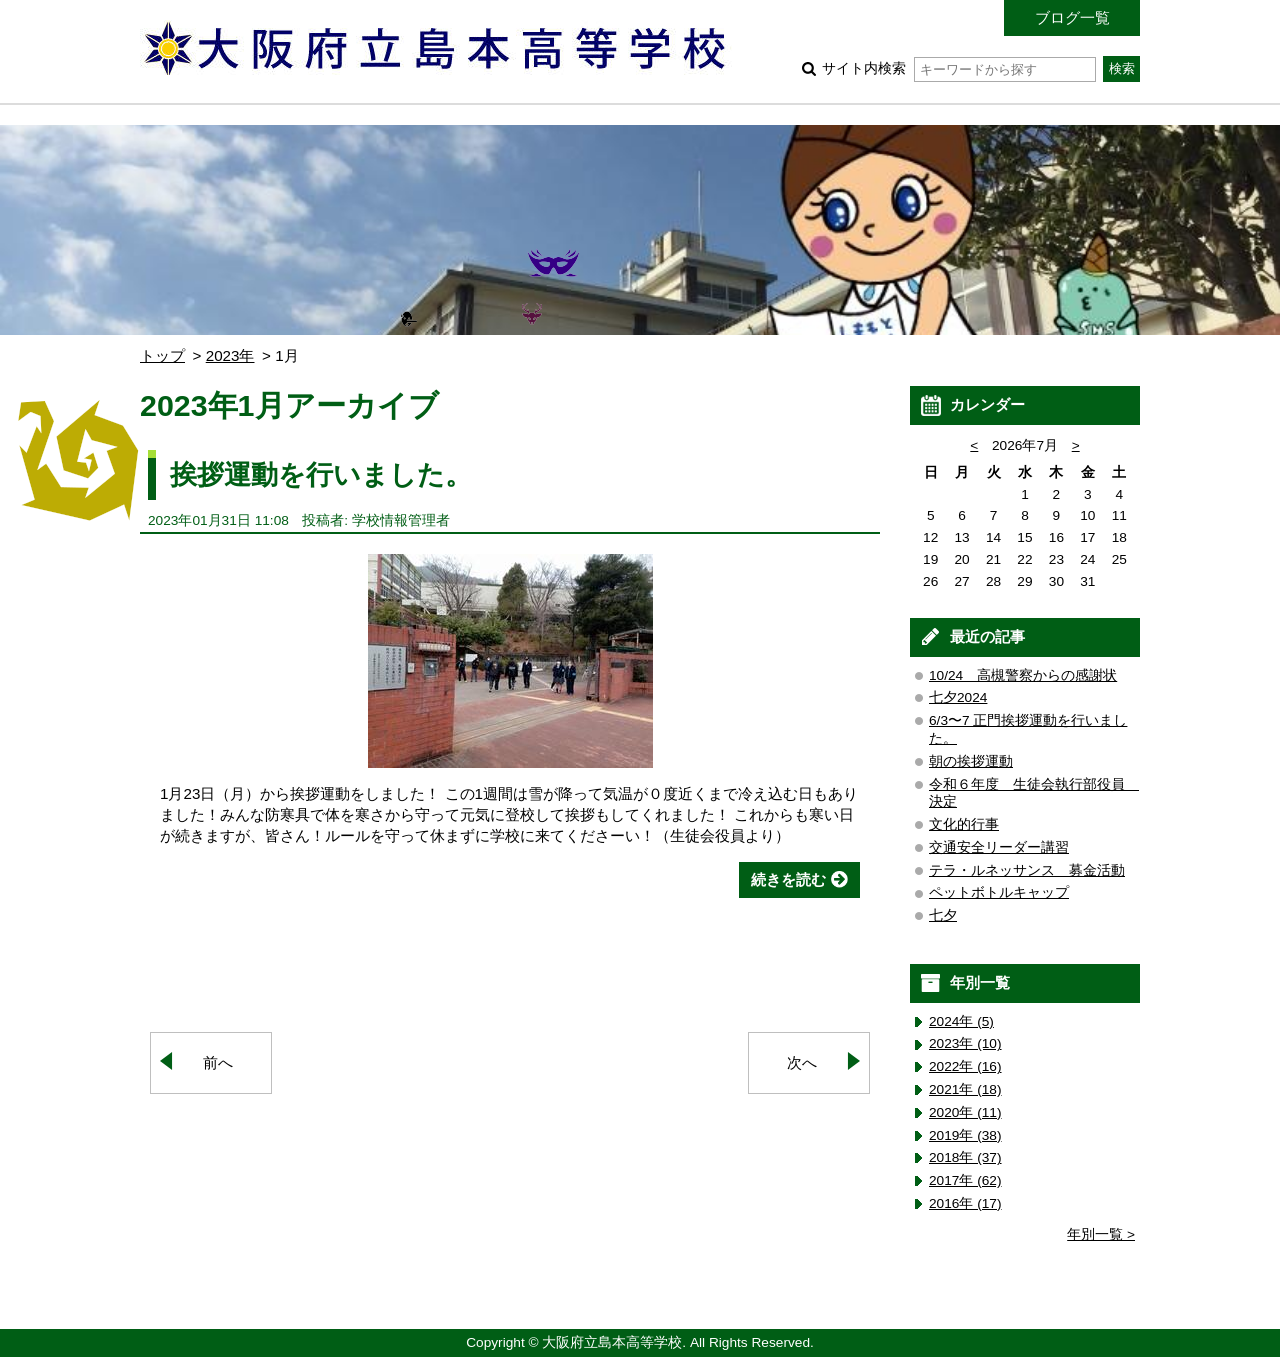  Describe the element at coordinates (79, 461) in the screenshot. I see `represents a tentacle monster or creature ability in a game` at that location.